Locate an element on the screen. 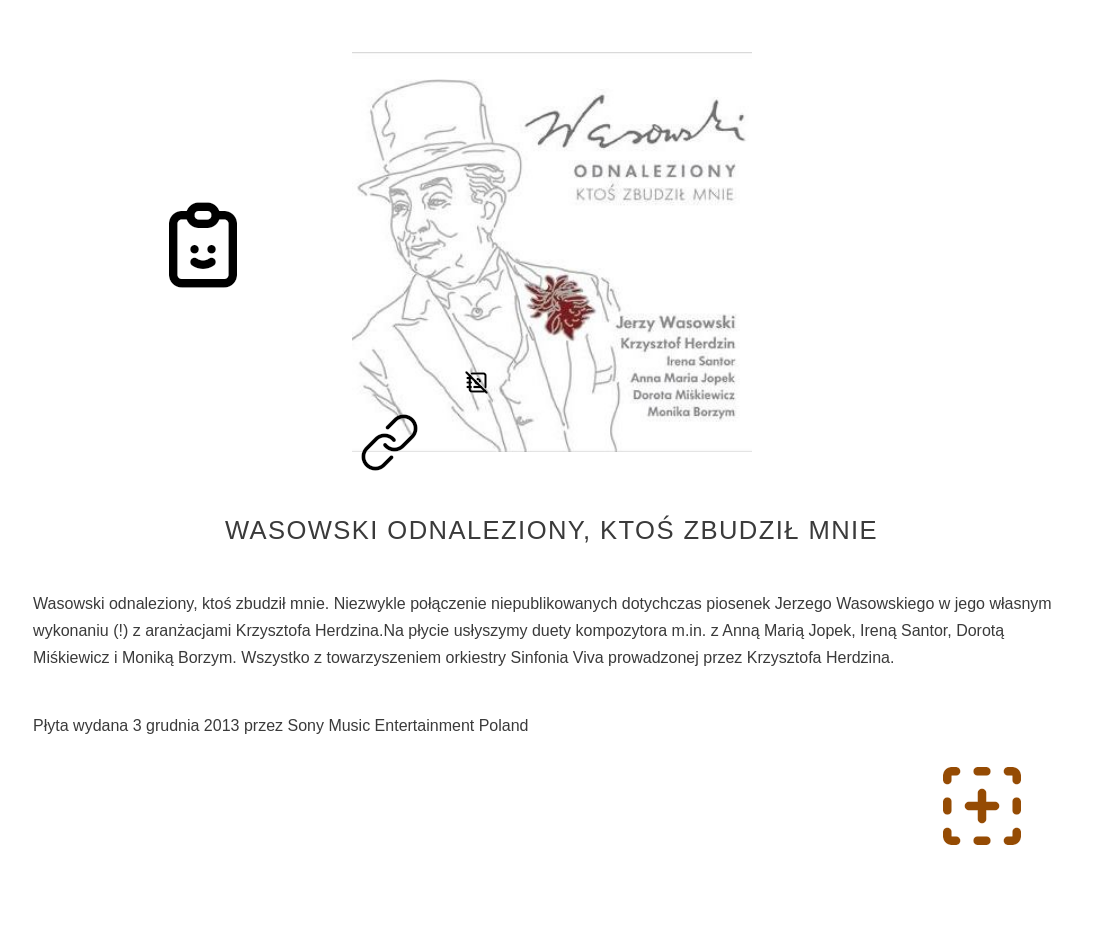 The image size is (1103, 951). copy or share a link is located at coordinates (389, 442).